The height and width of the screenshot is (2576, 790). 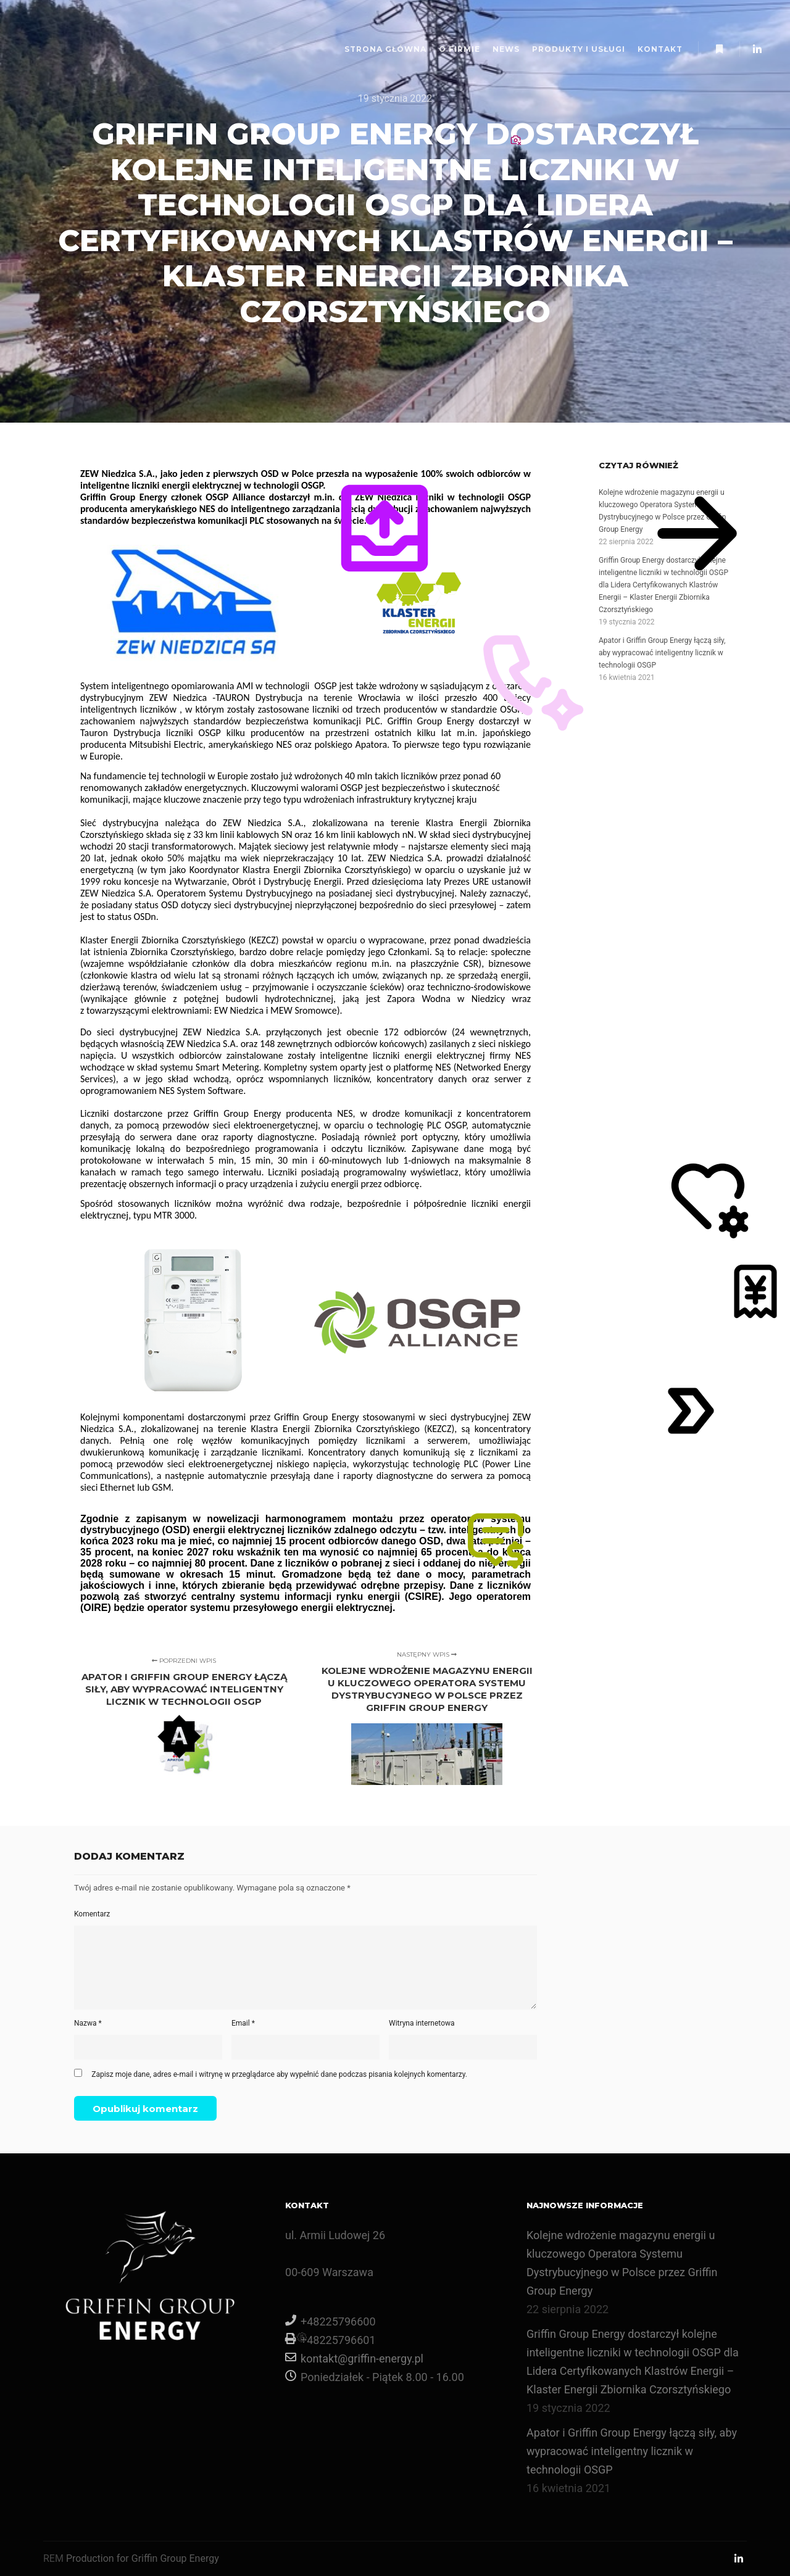 What do you see at coordinates (755, 1291) in the screenshot?
I see `view yen transaction receipt` at bounding box center [755, 1291].